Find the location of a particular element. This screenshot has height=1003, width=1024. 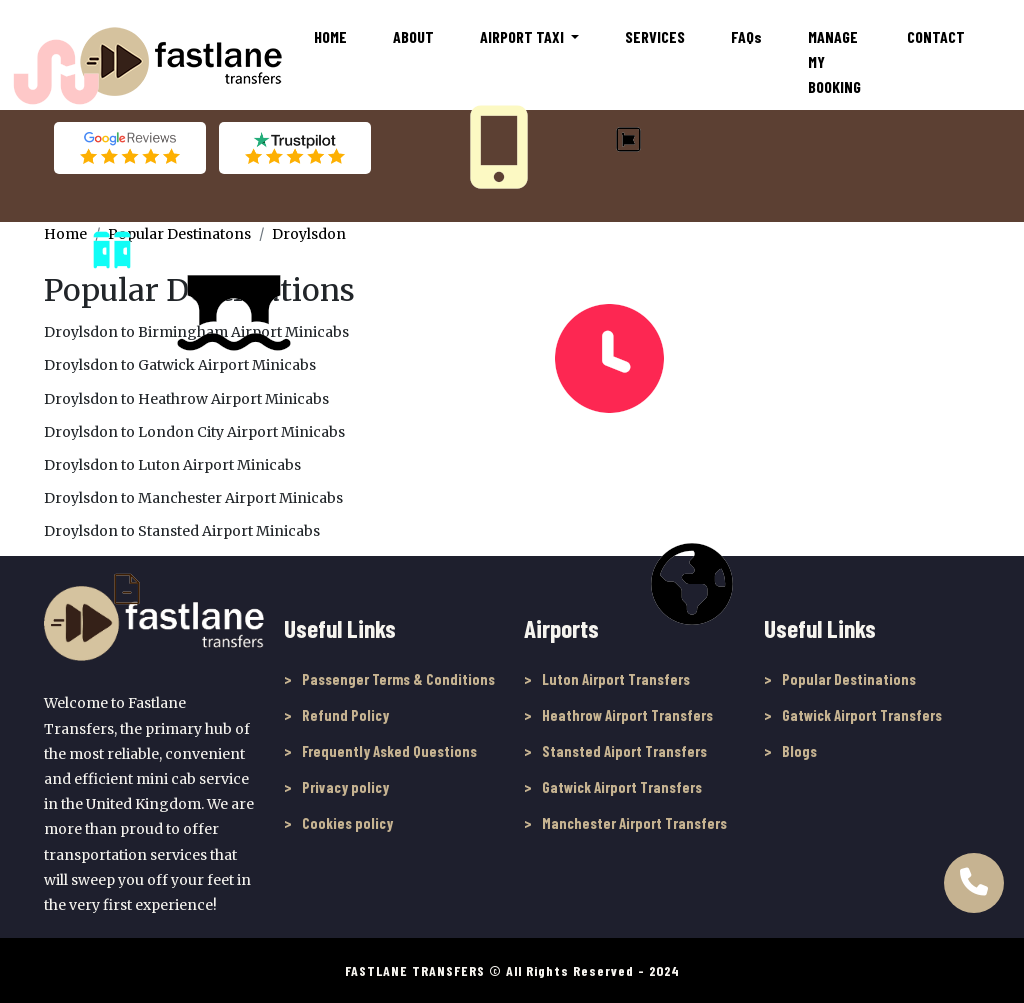

access mobile device settings is located at coordinates (499, 147).